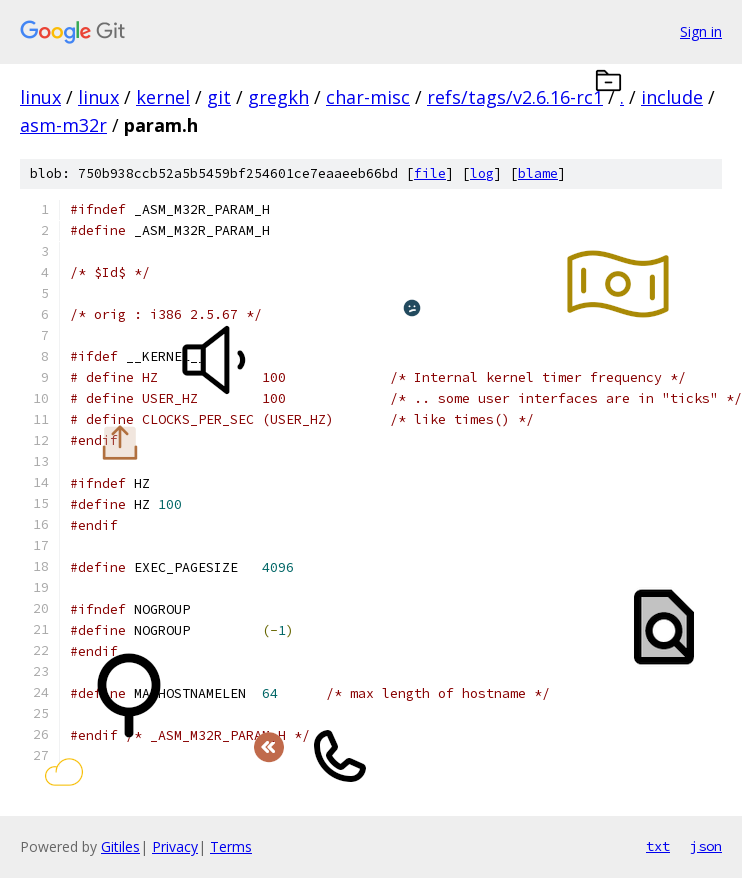 Image resolution: width=742 pixels, height=878 pixels. What do you see at coordinates (608, 80) in the screenshot?
I see `remove a folder from your files` at bounding box center [608, 80].